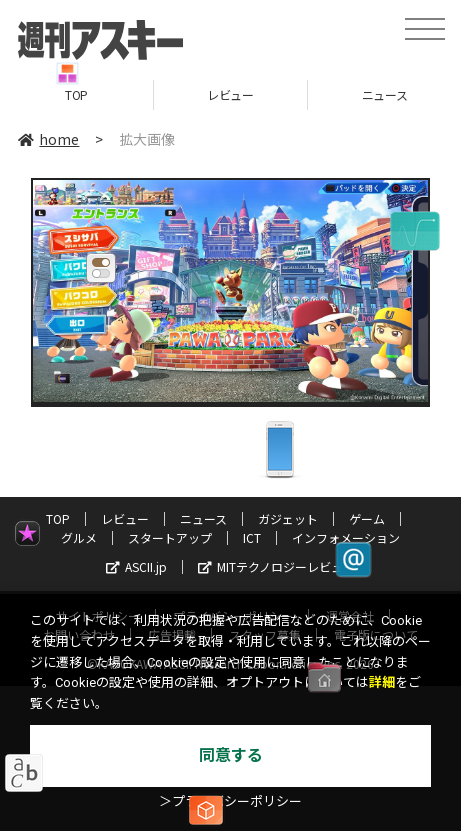 This screenshot has width=461, height=831. Describe the element at coordinates (280, 450) in the screenshot. I see `indicates a connected iPhone device` at that location.